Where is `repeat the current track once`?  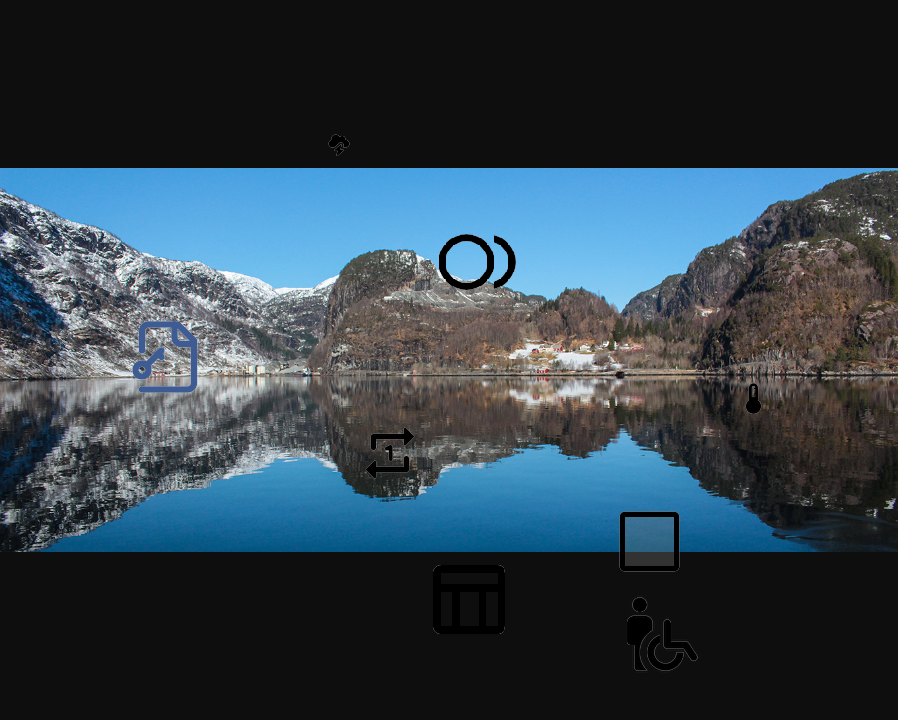 repeat the current track once is located at coordinates (390, 453).